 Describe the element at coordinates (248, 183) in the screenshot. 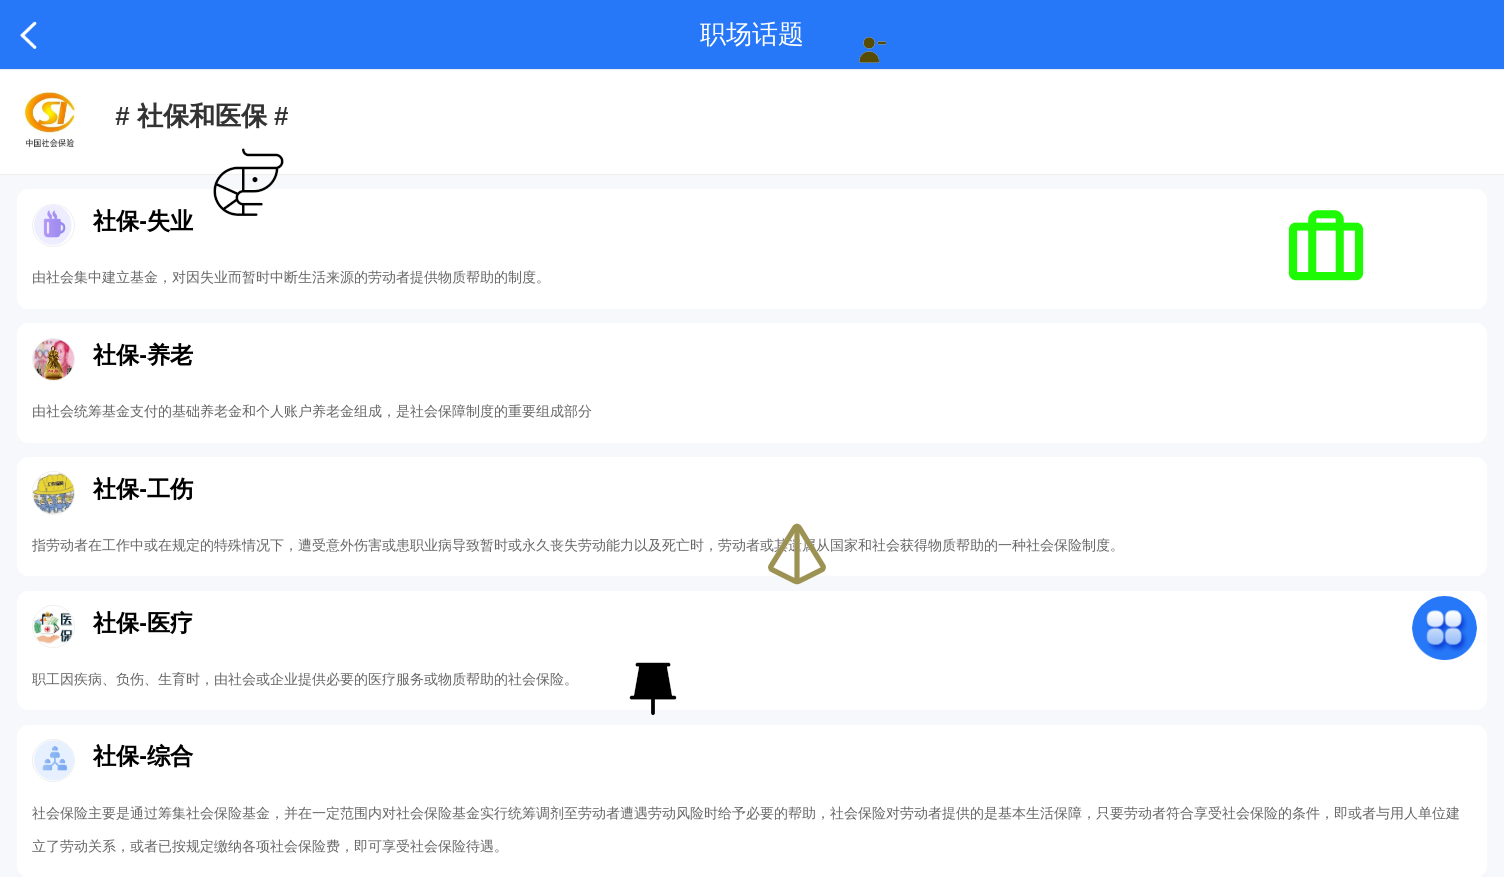

I see `select shrimp or seafood dietary preference` at that location.